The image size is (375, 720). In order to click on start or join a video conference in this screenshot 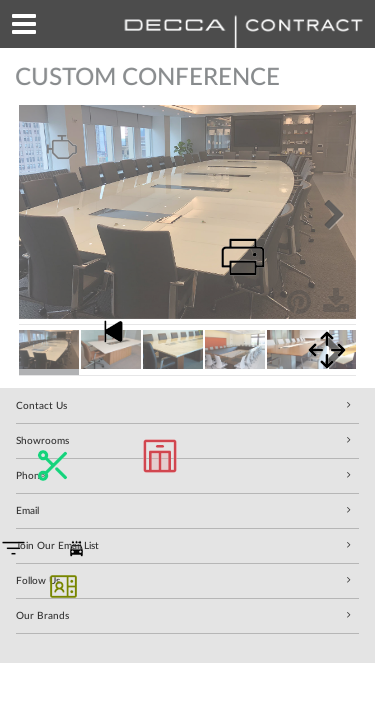, I will do `click(63, 586)`.